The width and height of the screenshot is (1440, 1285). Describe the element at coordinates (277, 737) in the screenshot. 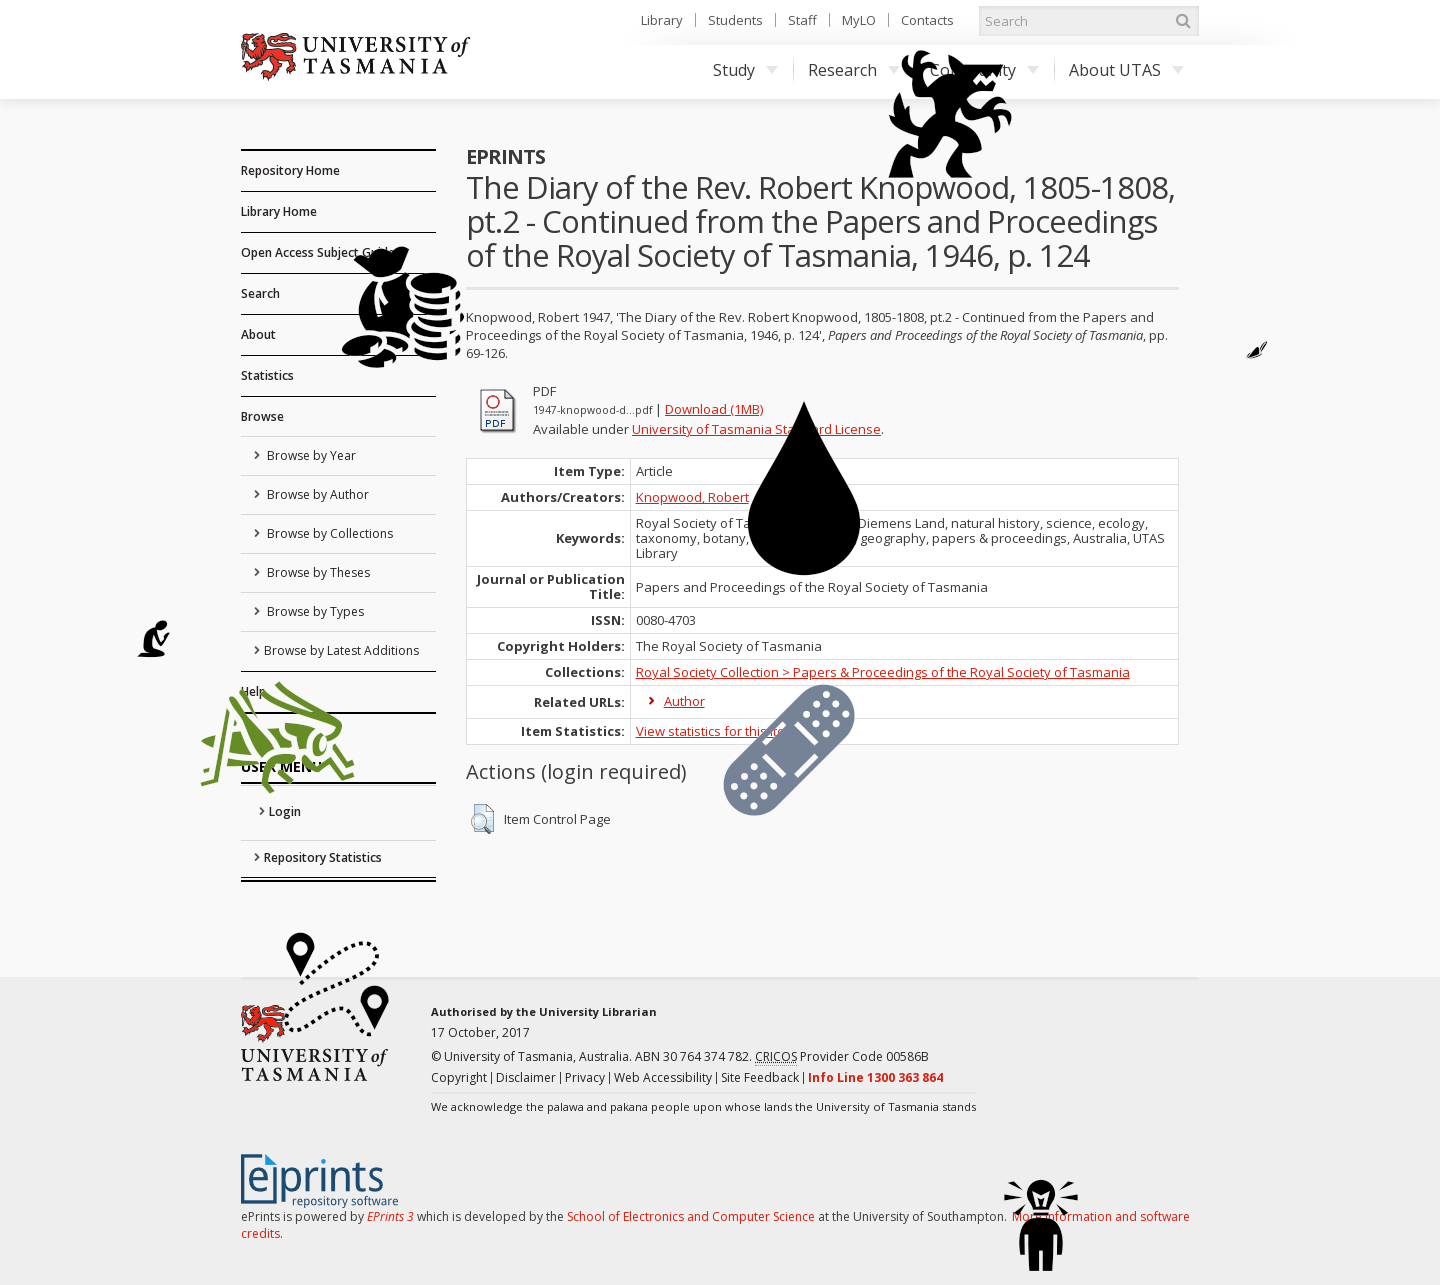

I see `cricket insect icon for nature or wildlife category` at that location.